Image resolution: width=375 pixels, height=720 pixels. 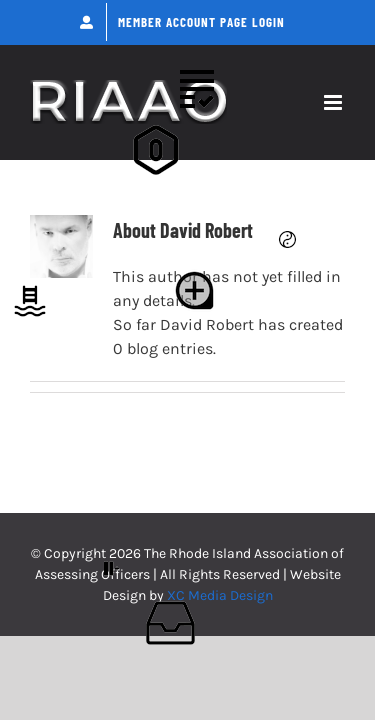 What do you see at coordinates (30, 301) in the screenshot?
I see `indicates swimming pool amenity available` at bounding box center [30, 301].